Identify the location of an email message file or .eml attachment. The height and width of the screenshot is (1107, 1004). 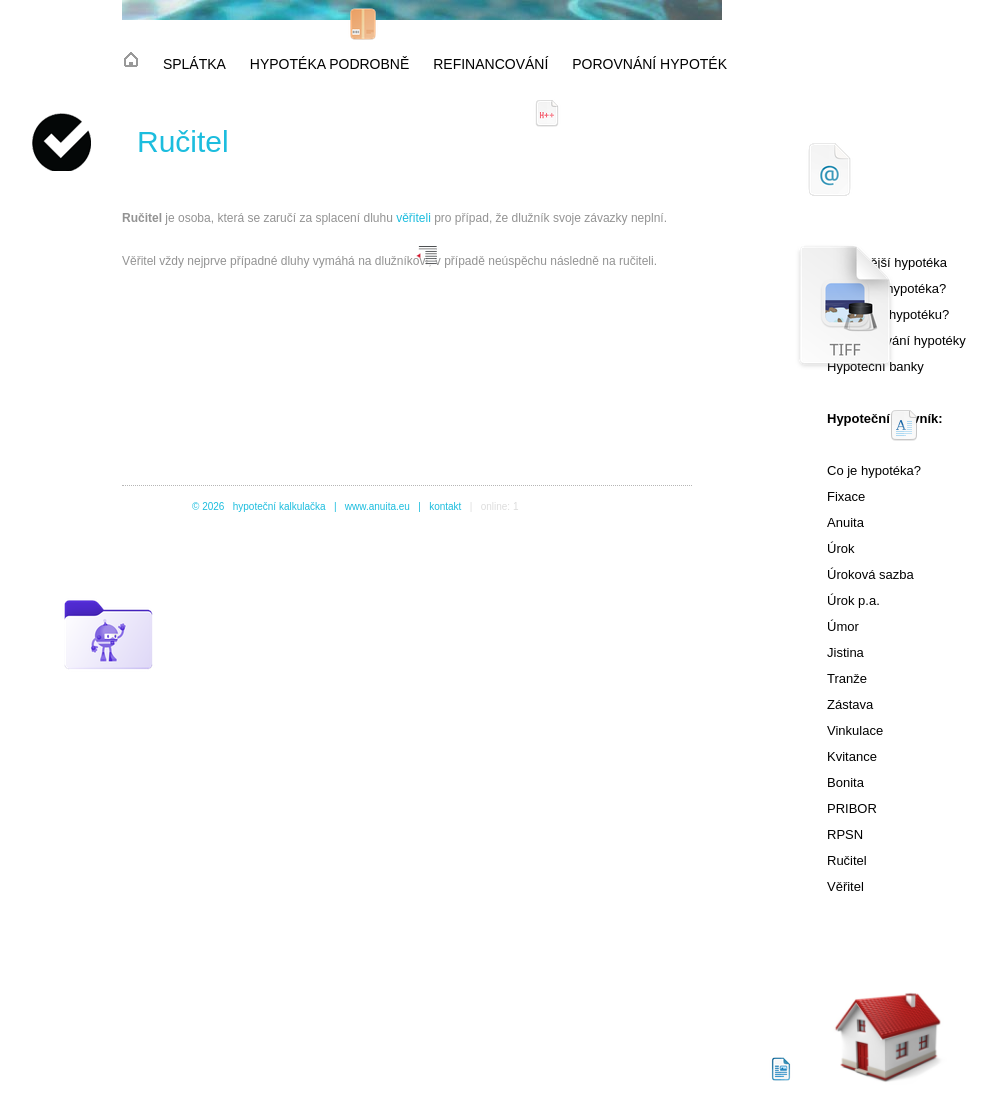
(829, 169).